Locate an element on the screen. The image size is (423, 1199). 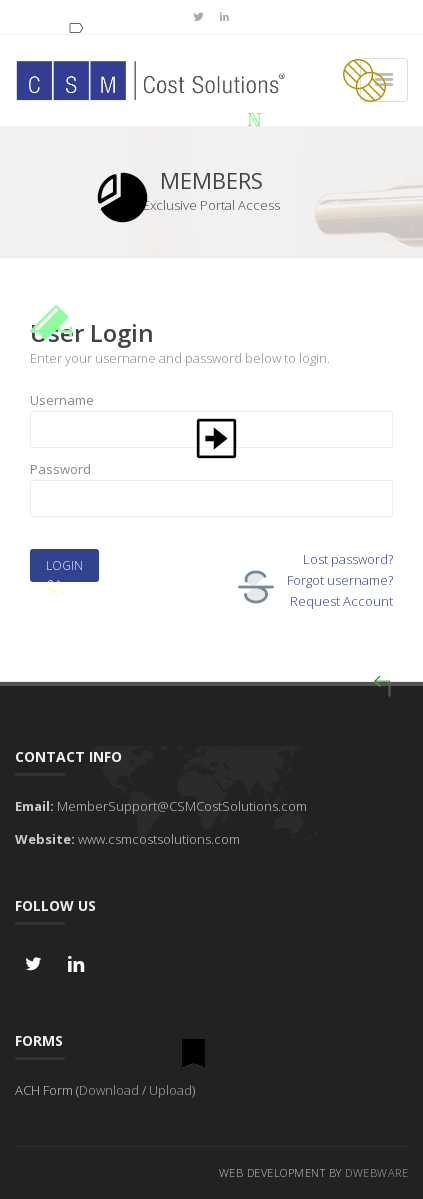
save this item to your bookmarks is located at coordinates (193, 1053).